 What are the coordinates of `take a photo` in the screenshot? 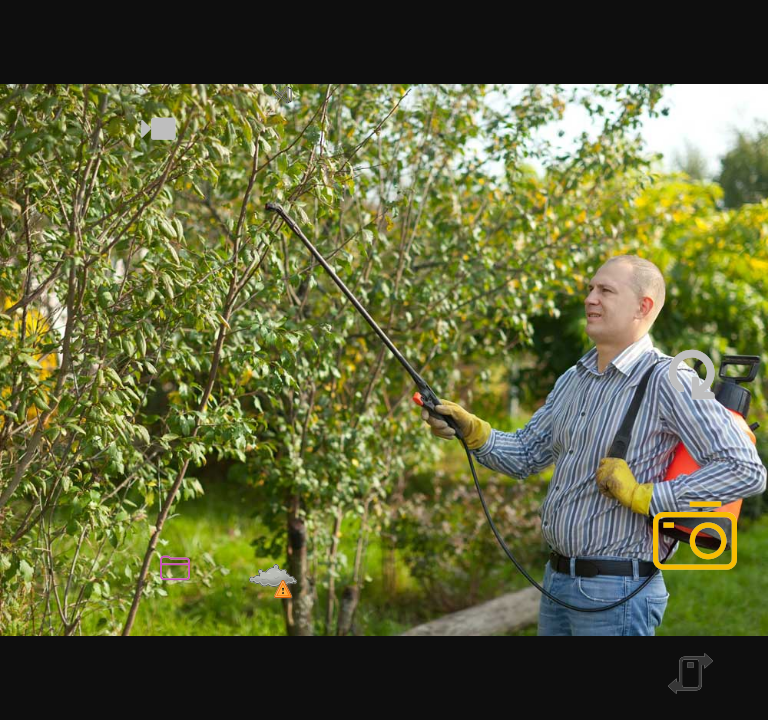 It's located at (695, 533).